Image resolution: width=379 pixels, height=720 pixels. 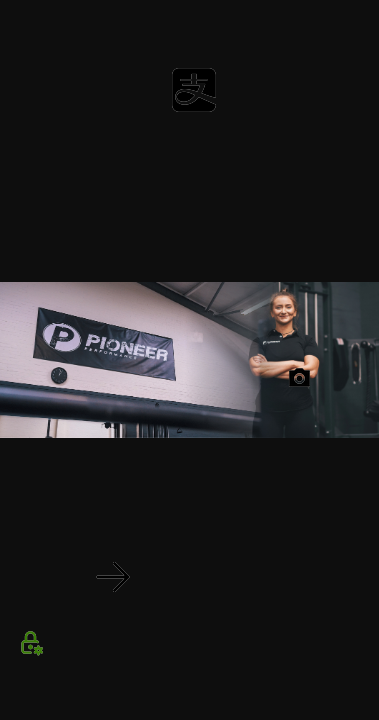 What do you see at coordinates (30, 642) in the screenshot?
I see `access security settings` at bounding box center [30, 642].